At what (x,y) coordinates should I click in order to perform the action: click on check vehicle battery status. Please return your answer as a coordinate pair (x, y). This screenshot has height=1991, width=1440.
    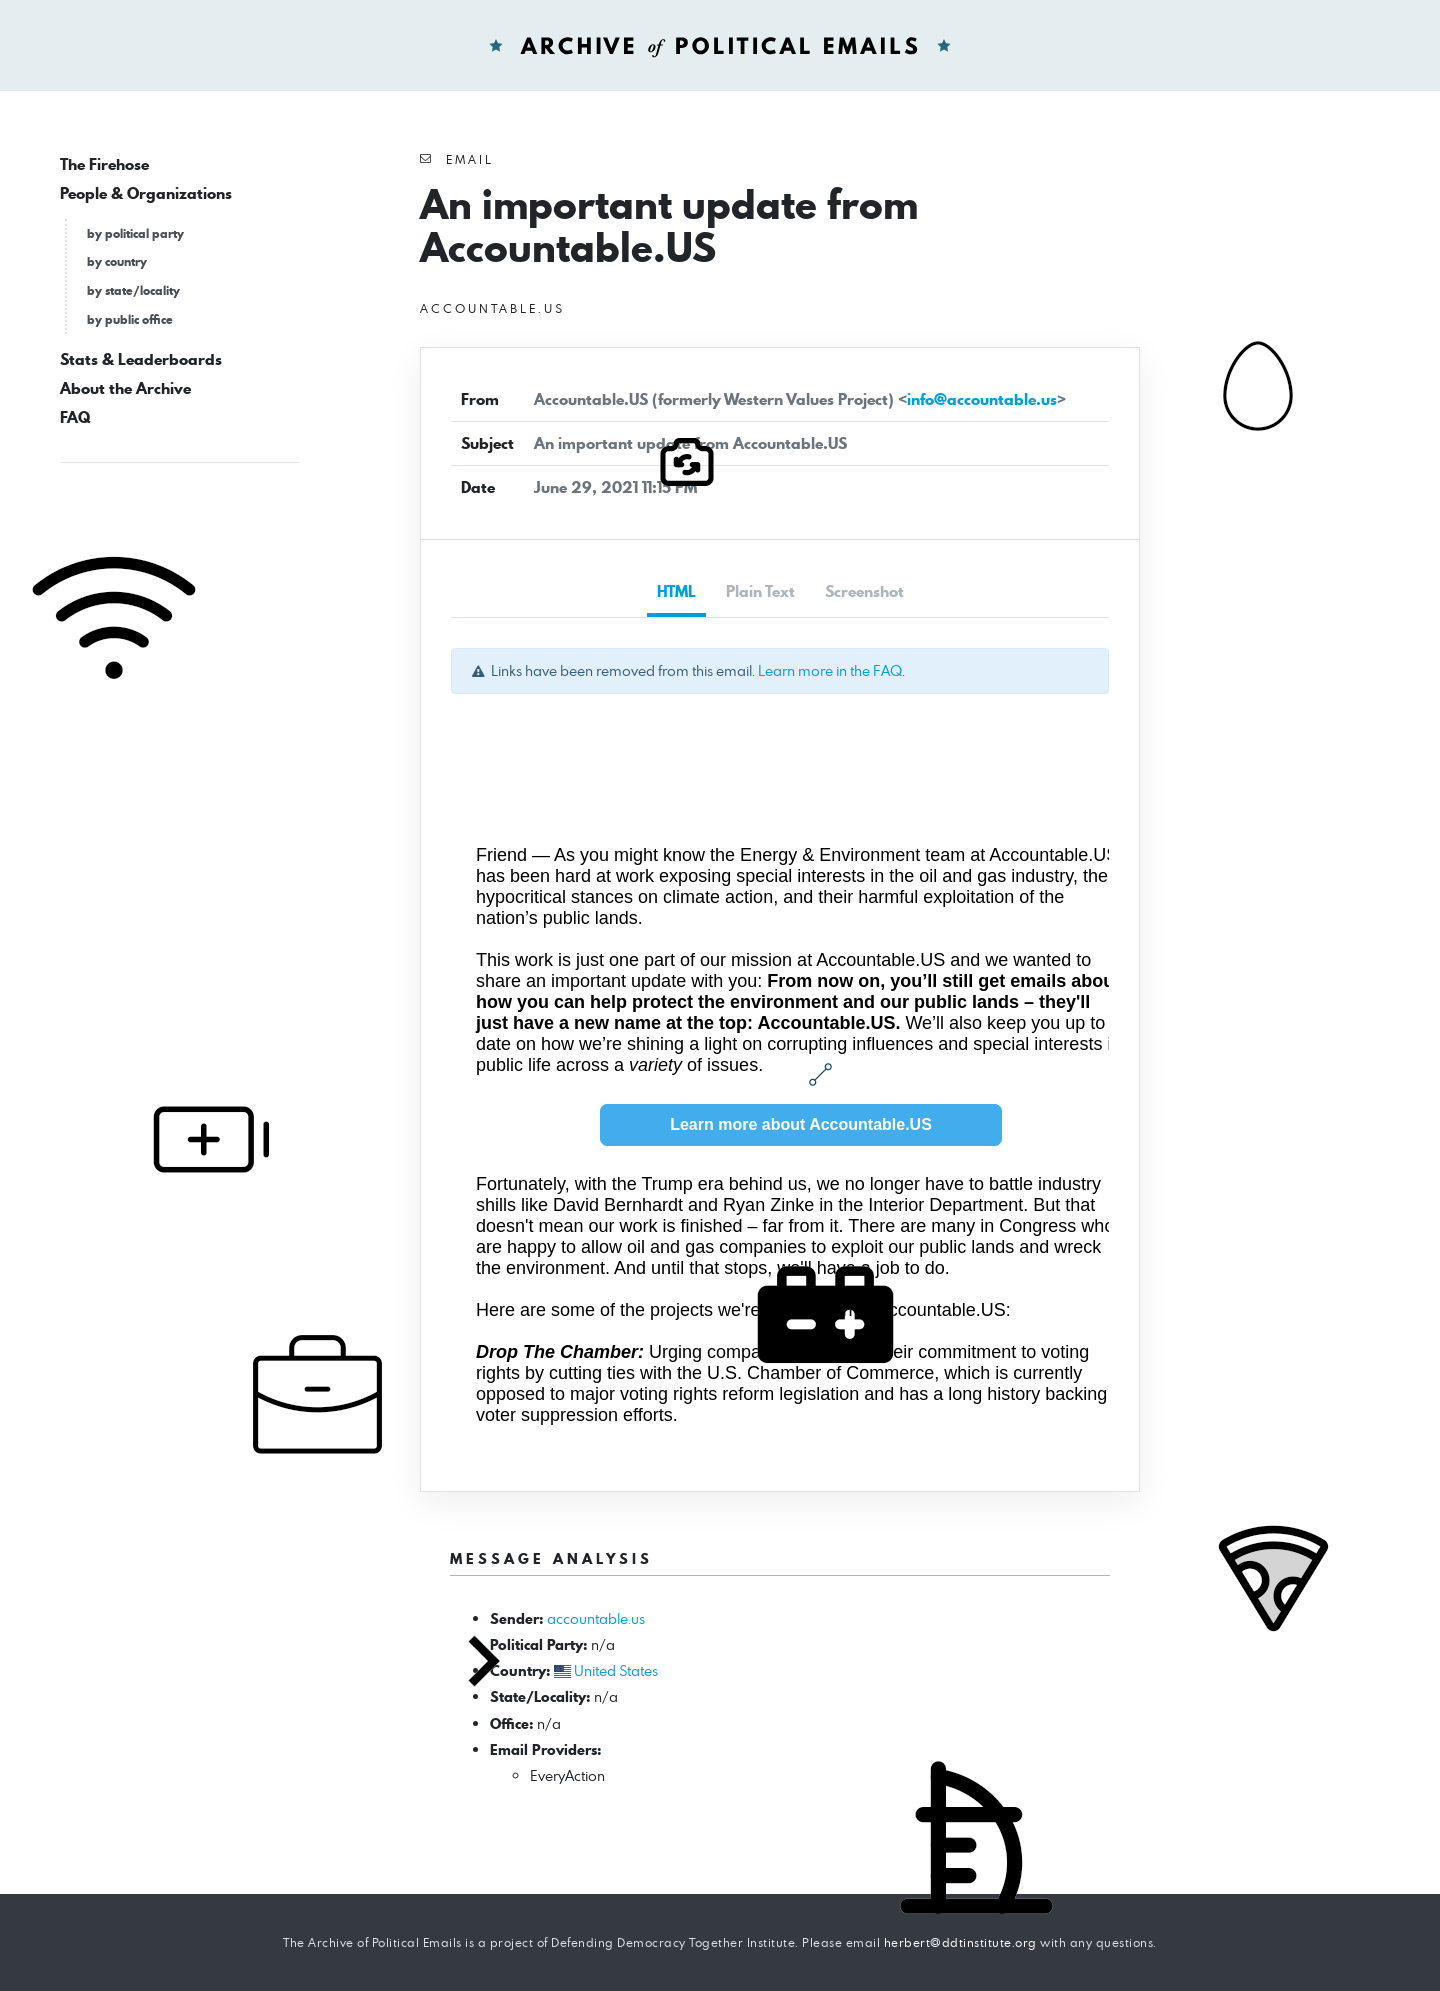
    Looking at the image, I should click on (825, 1319).